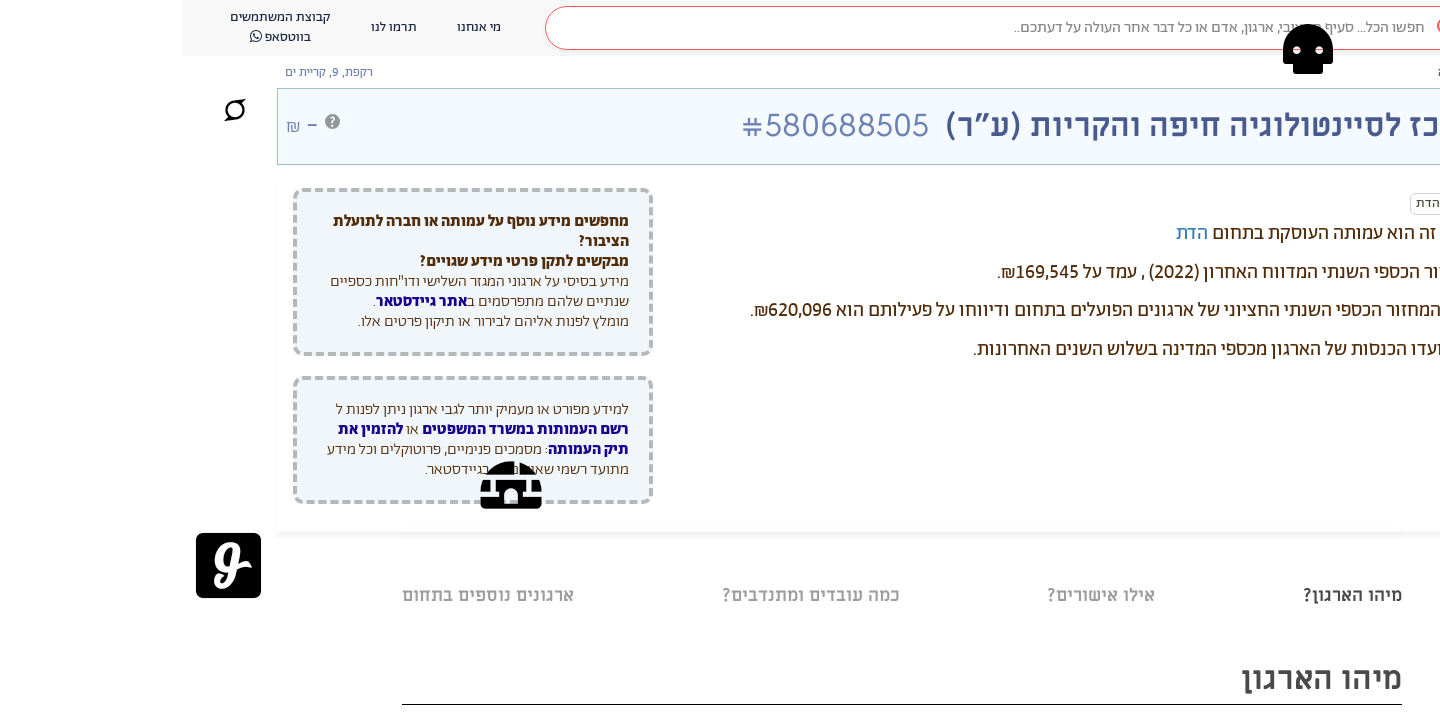  What do you see at coordinates (1308, 49) in the screenshot?
I see `indicates dangerous or harmful content` at bounding box center [1308, 49].